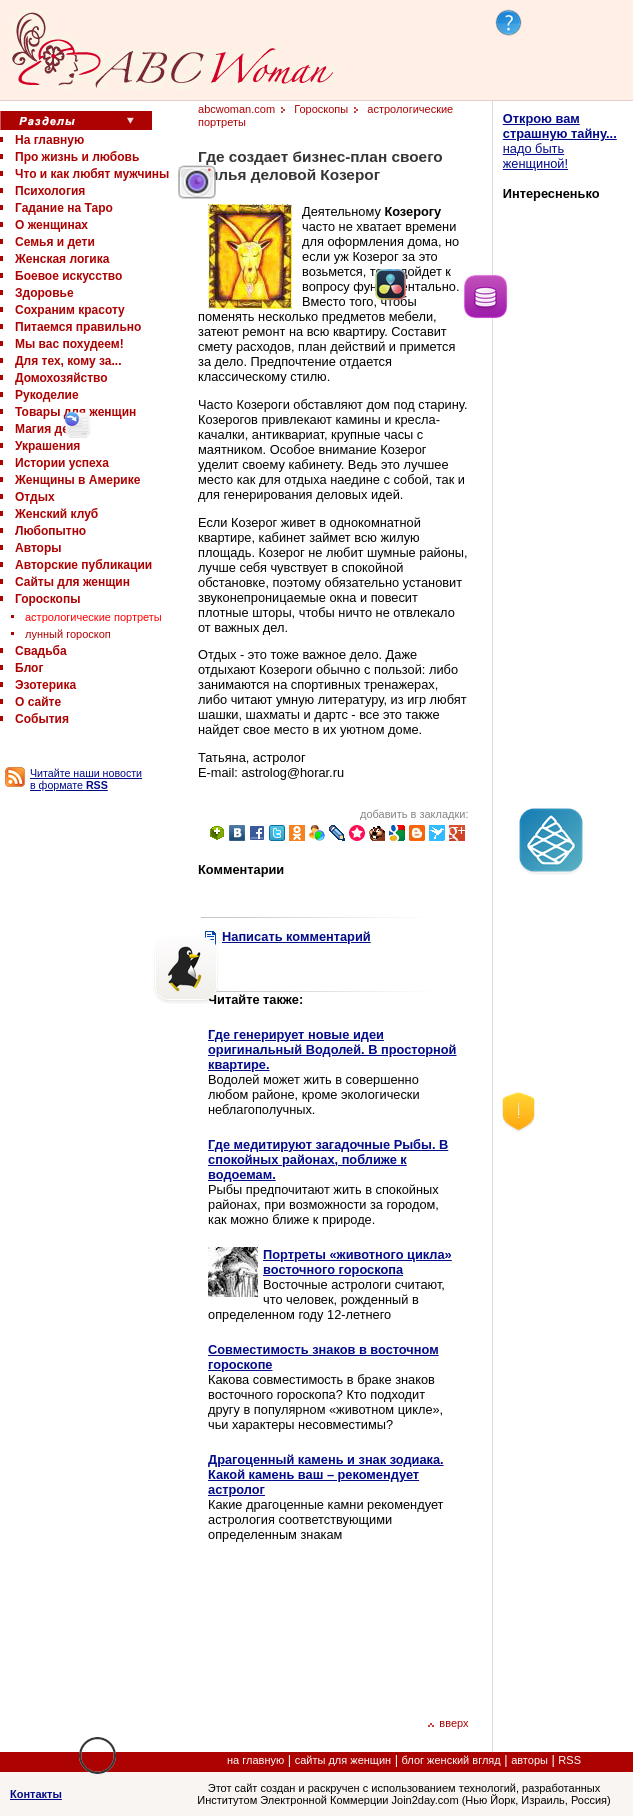 The width and height of the screenshot is (633, 1816). What do you see at coordinates (197, 182) in the screenshot?
I see `open cheese webcam application` at bounding box center [197, 182].